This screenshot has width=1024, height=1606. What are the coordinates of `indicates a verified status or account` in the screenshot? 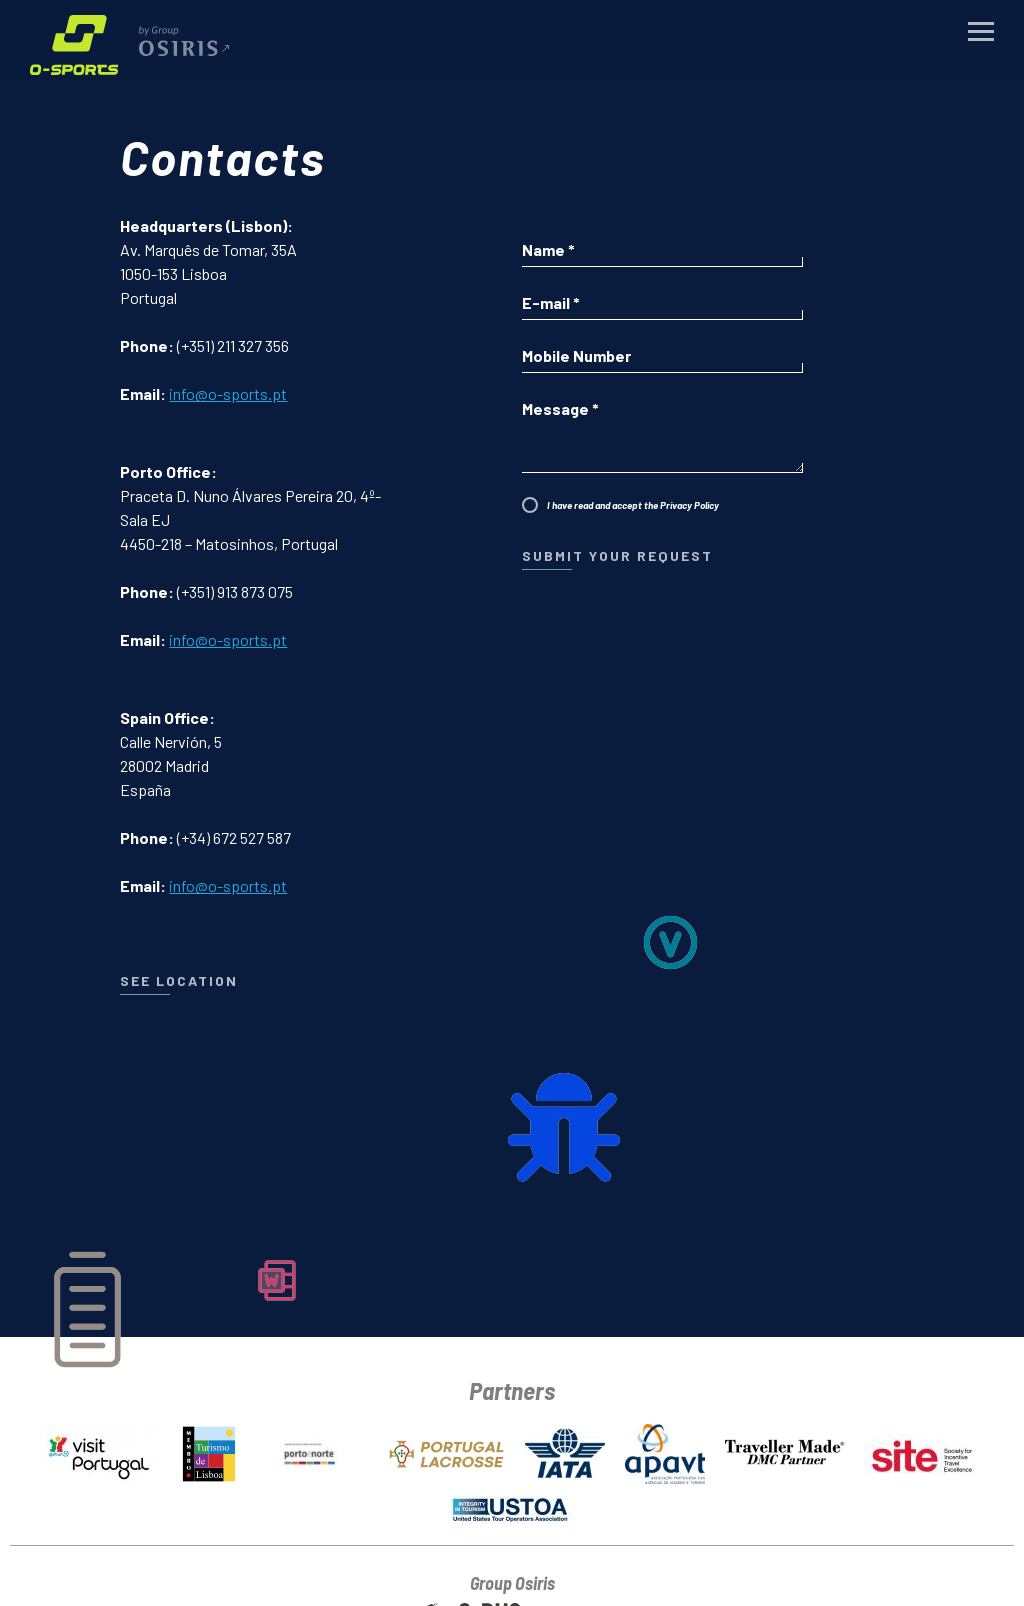 It's located at (670, 942).